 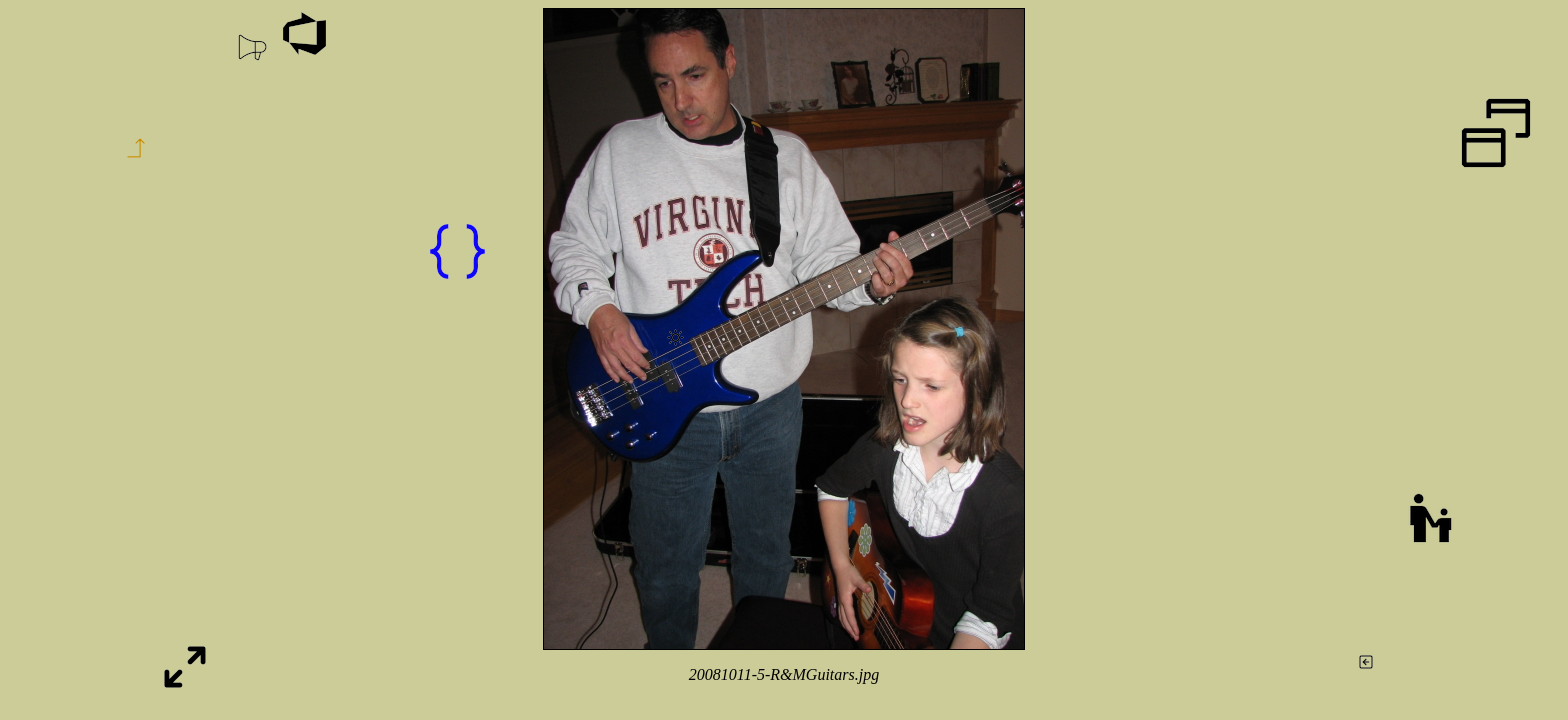 I want to click on toggle light mode or theme, so click(x=675, y=337).